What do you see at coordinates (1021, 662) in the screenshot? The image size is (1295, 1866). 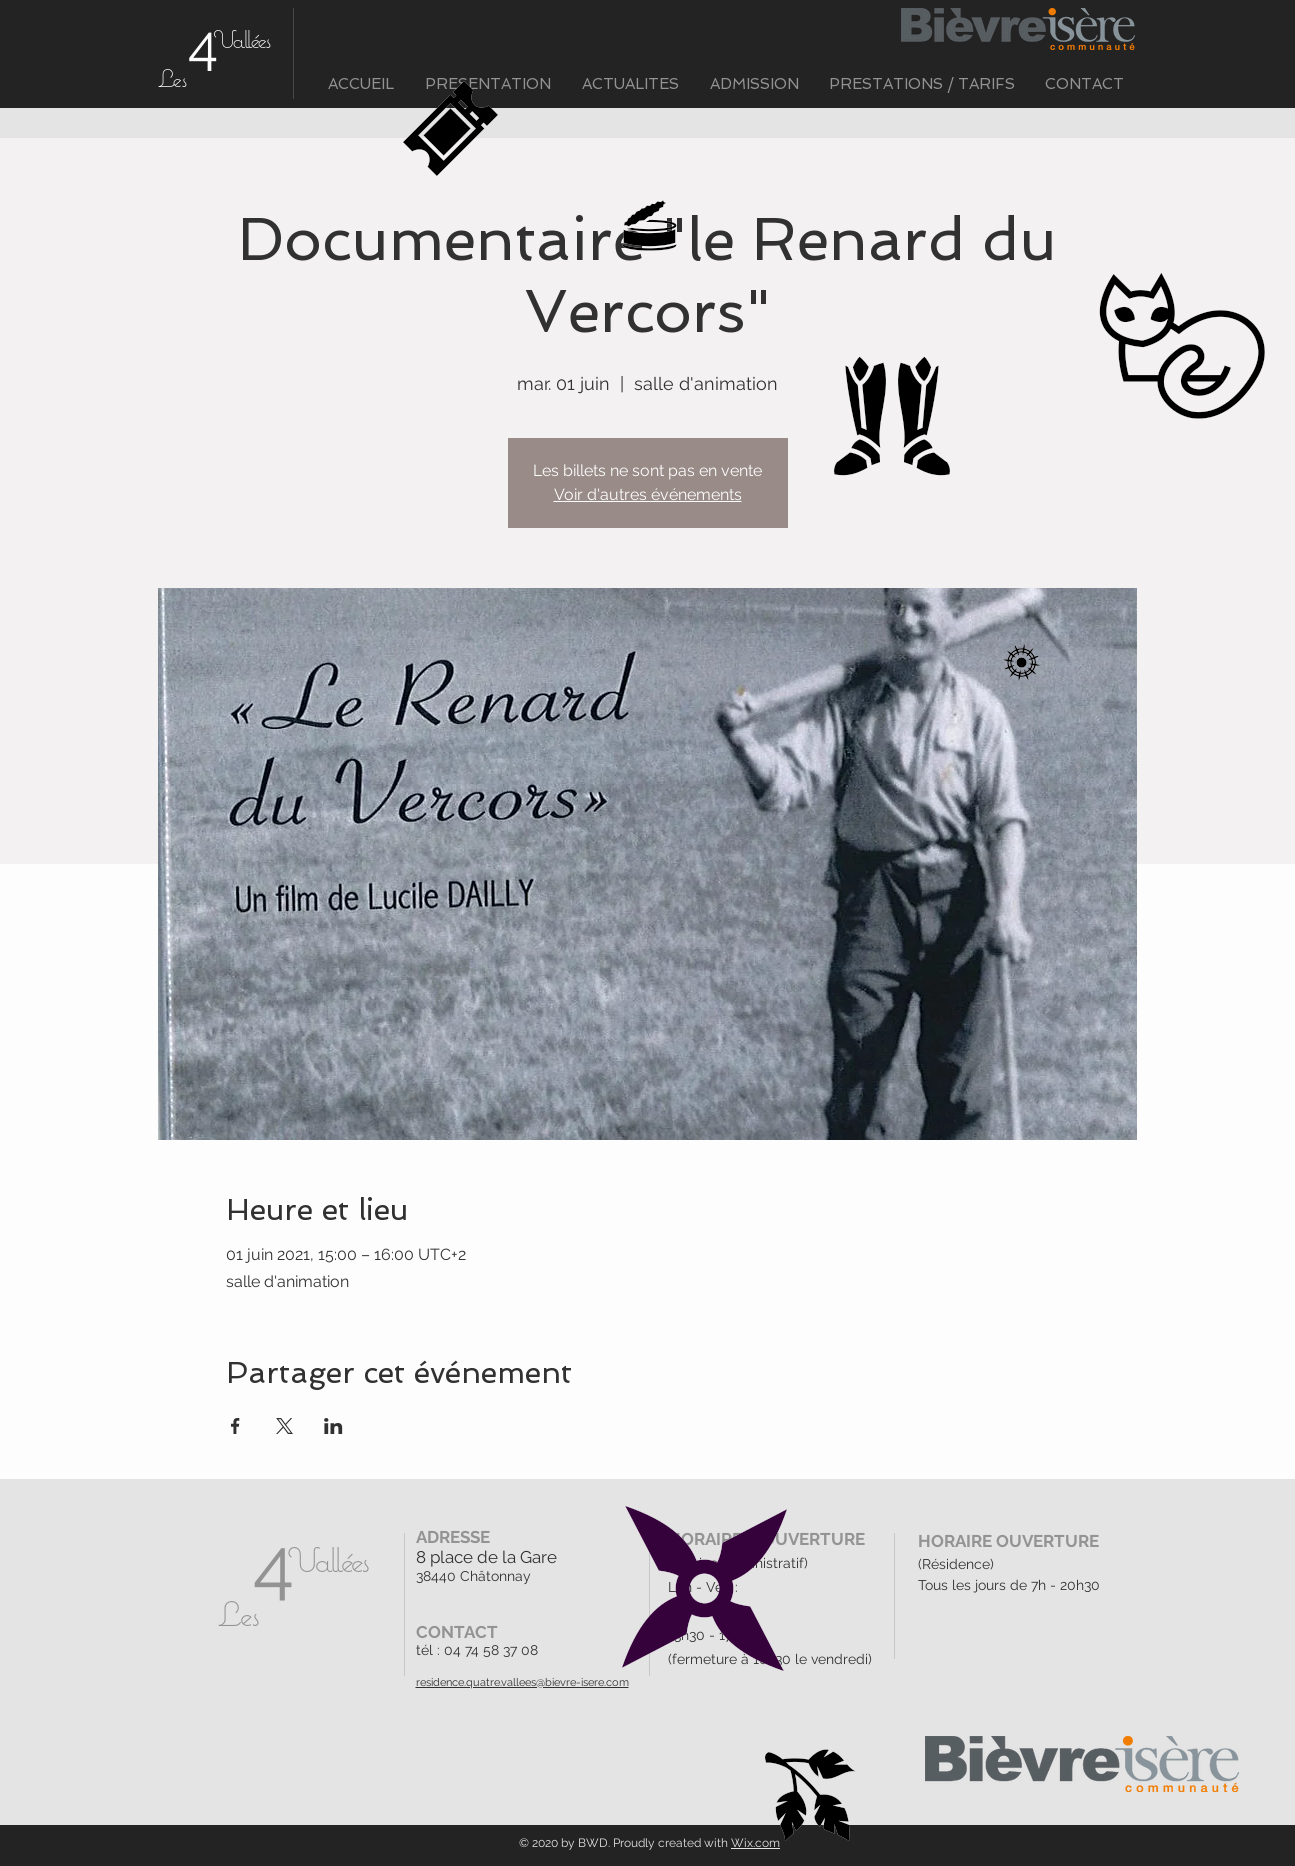 I see `sun or light-based ability icon in a game interface` at bounding box center [1021, 662].